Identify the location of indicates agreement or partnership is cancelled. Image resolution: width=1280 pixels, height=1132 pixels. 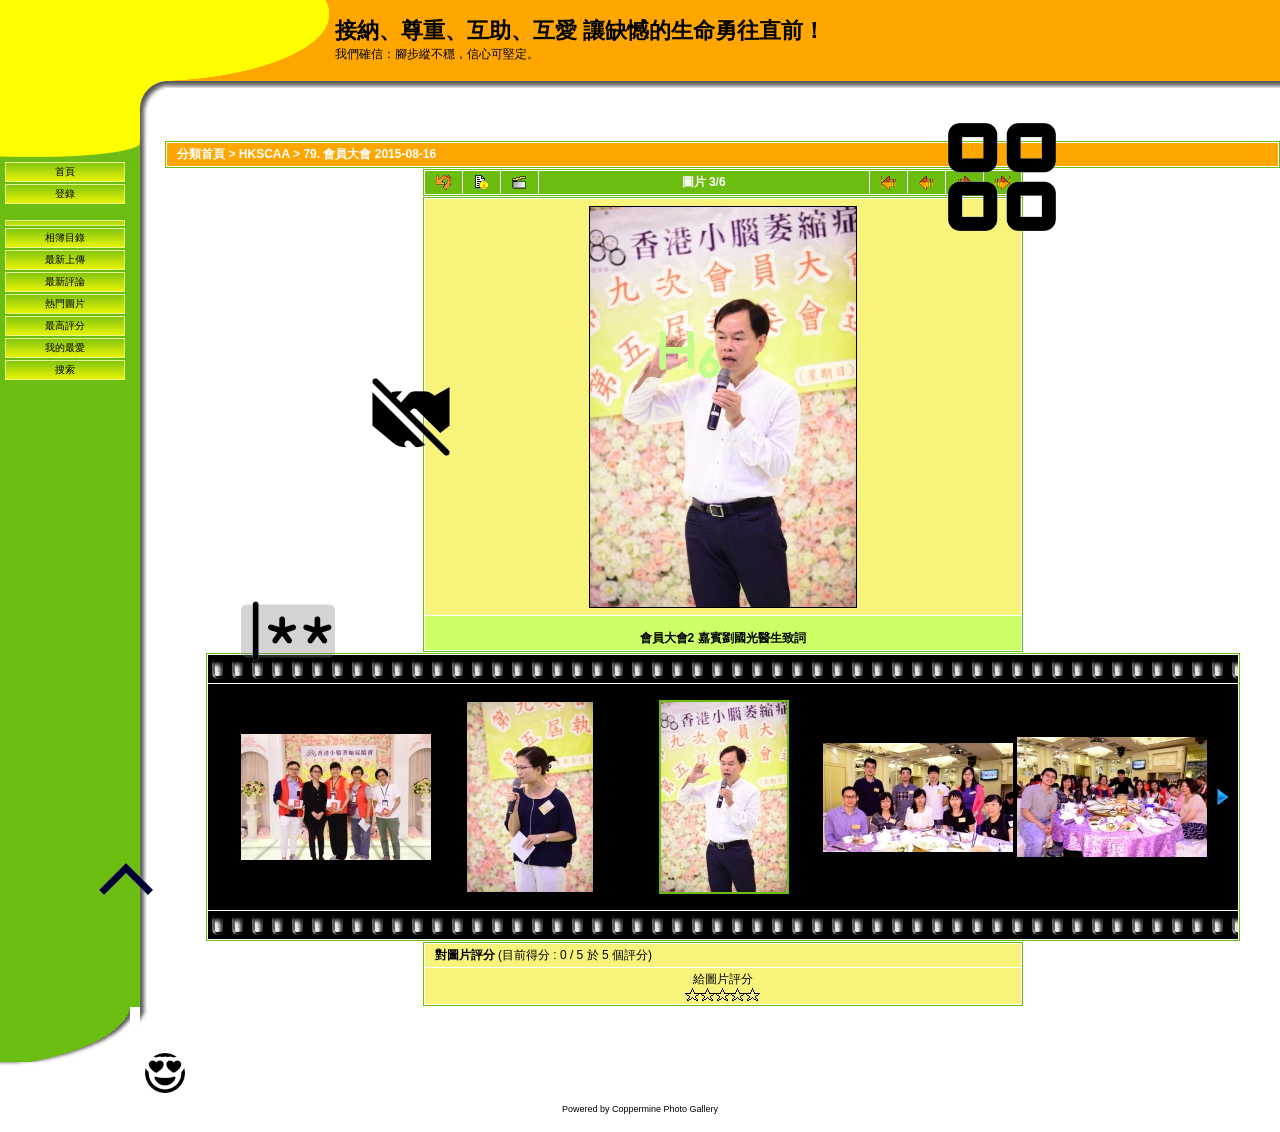
(411, 417).